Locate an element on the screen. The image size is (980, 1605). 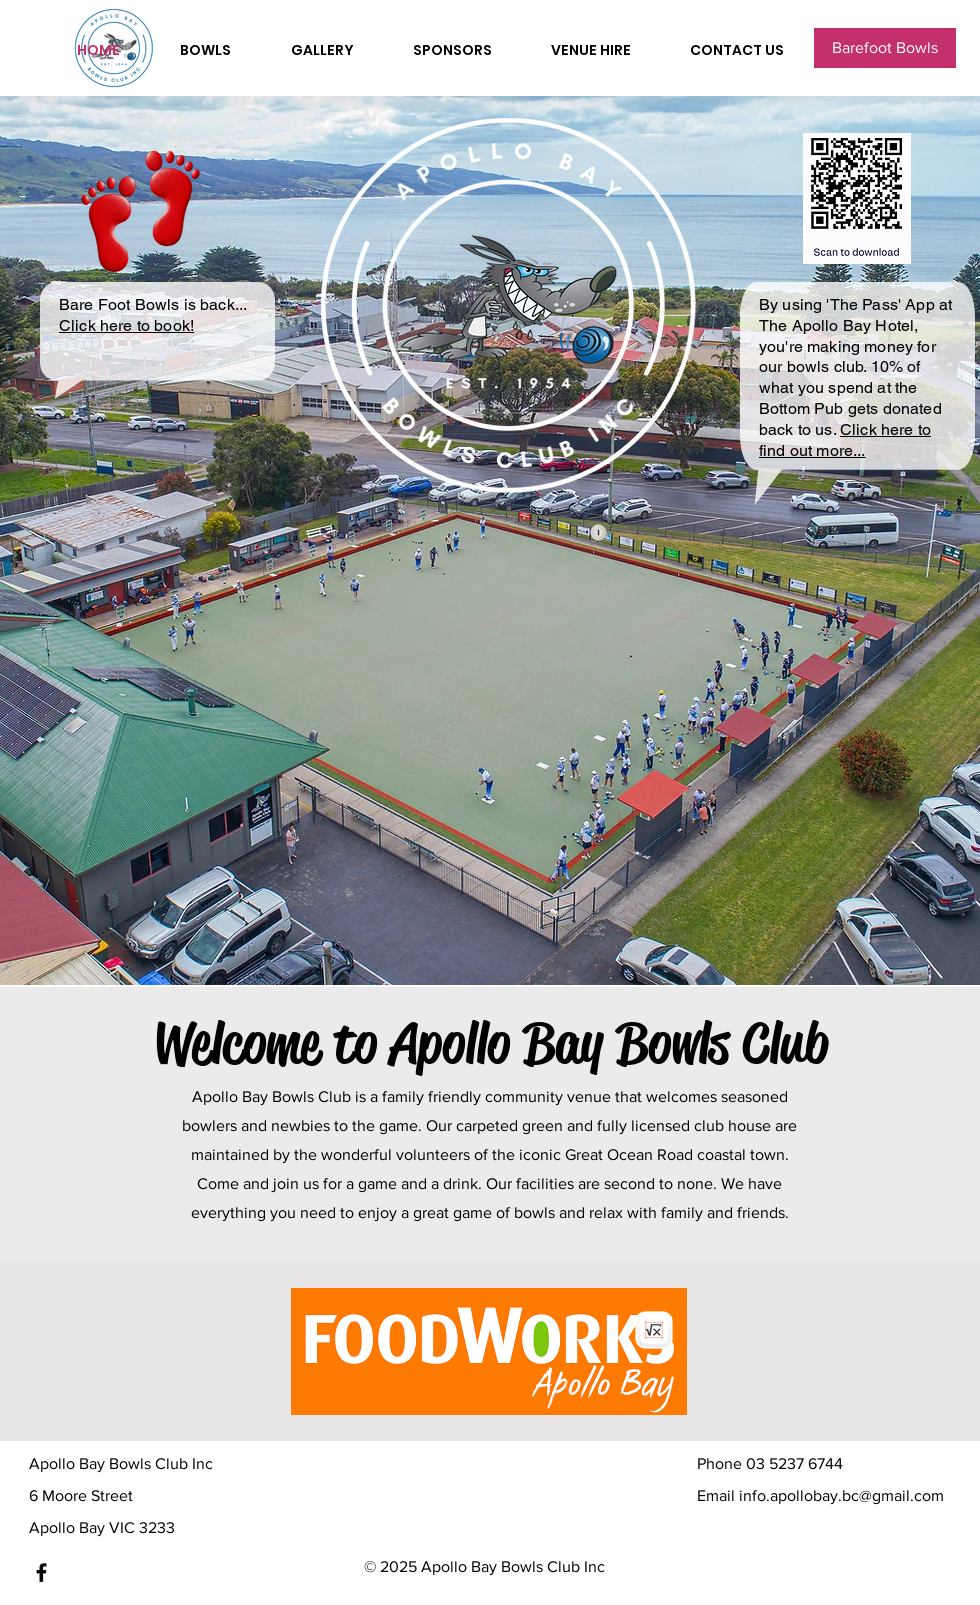
open passwords and keys manager is located at coordinates (598, 532).